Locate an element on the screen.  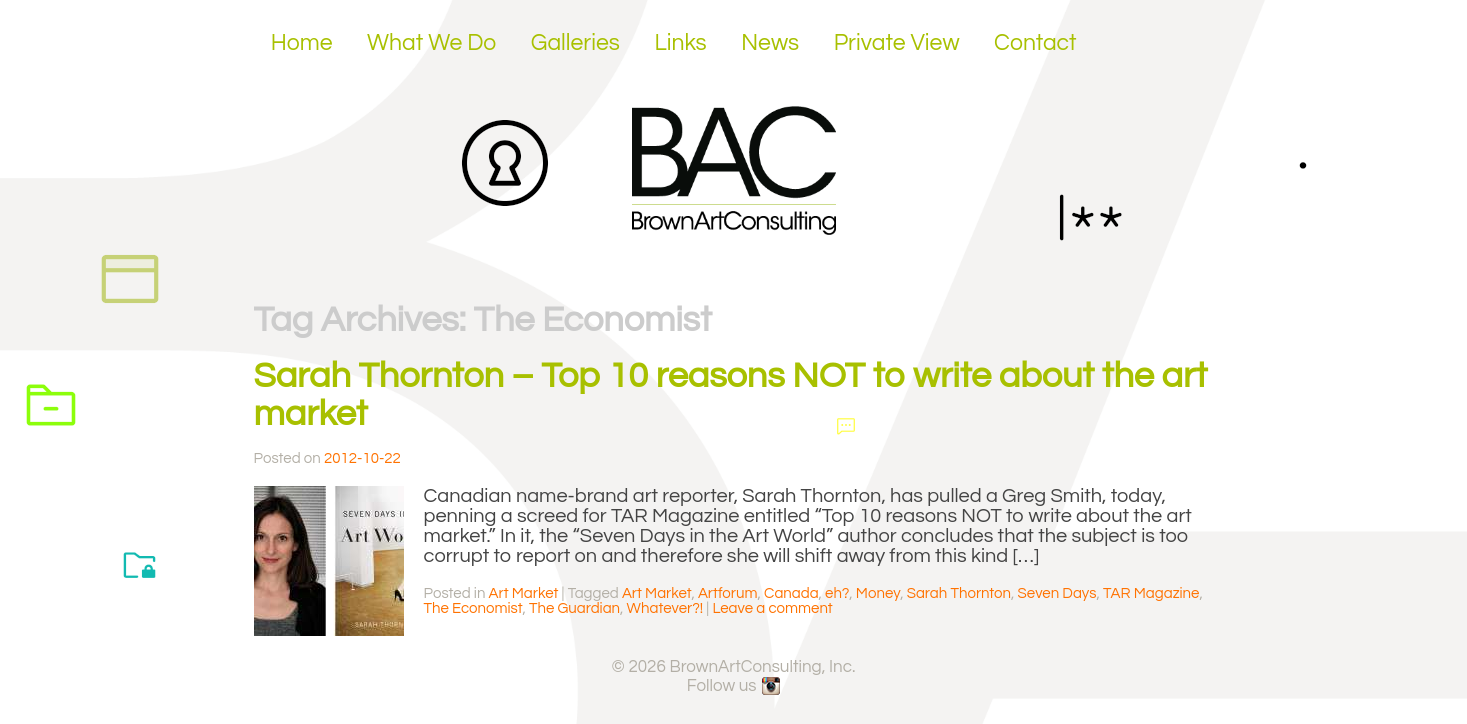
open web browser is located at coordinates (130, 279).